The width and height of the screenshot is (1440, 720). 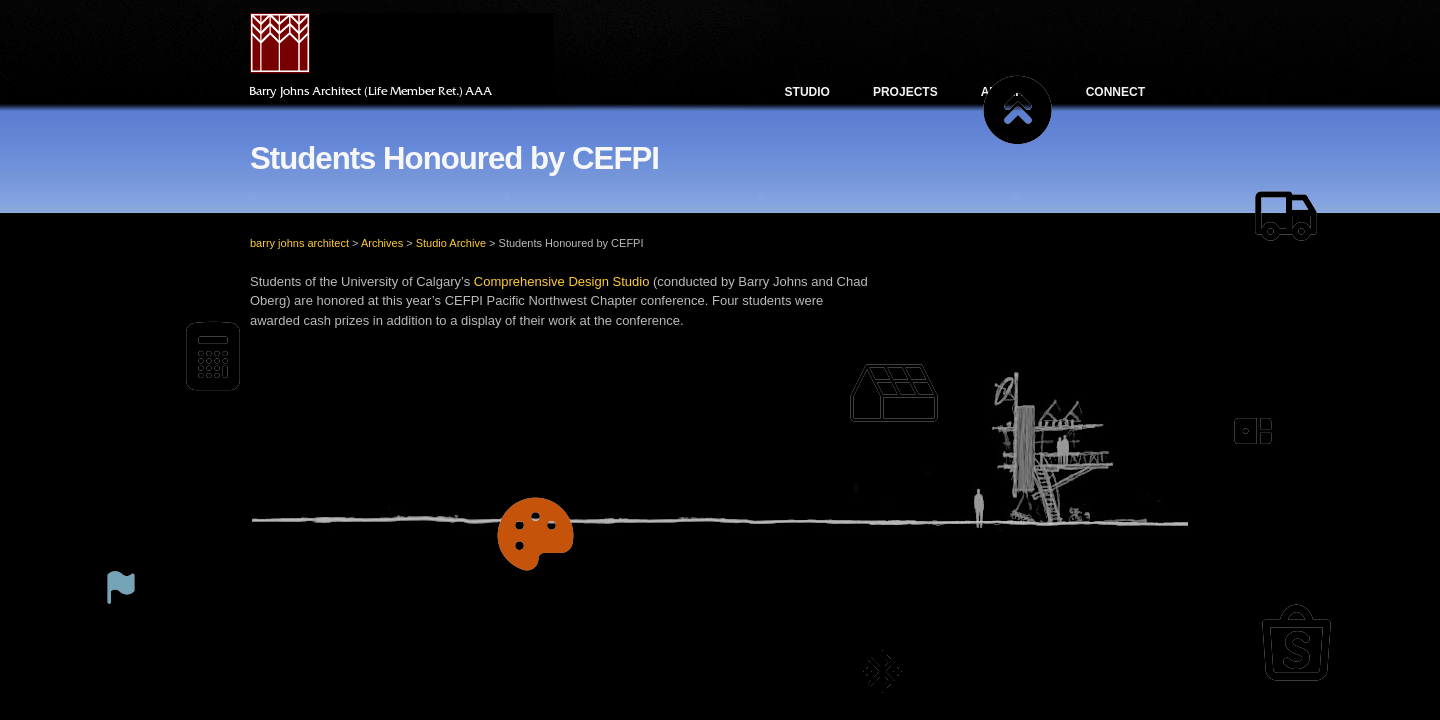 What do you see at coordinates (882, 671) in the screenshot?
I see `indicates bluetooth is connected to a device` at bounding box center [882, 671].